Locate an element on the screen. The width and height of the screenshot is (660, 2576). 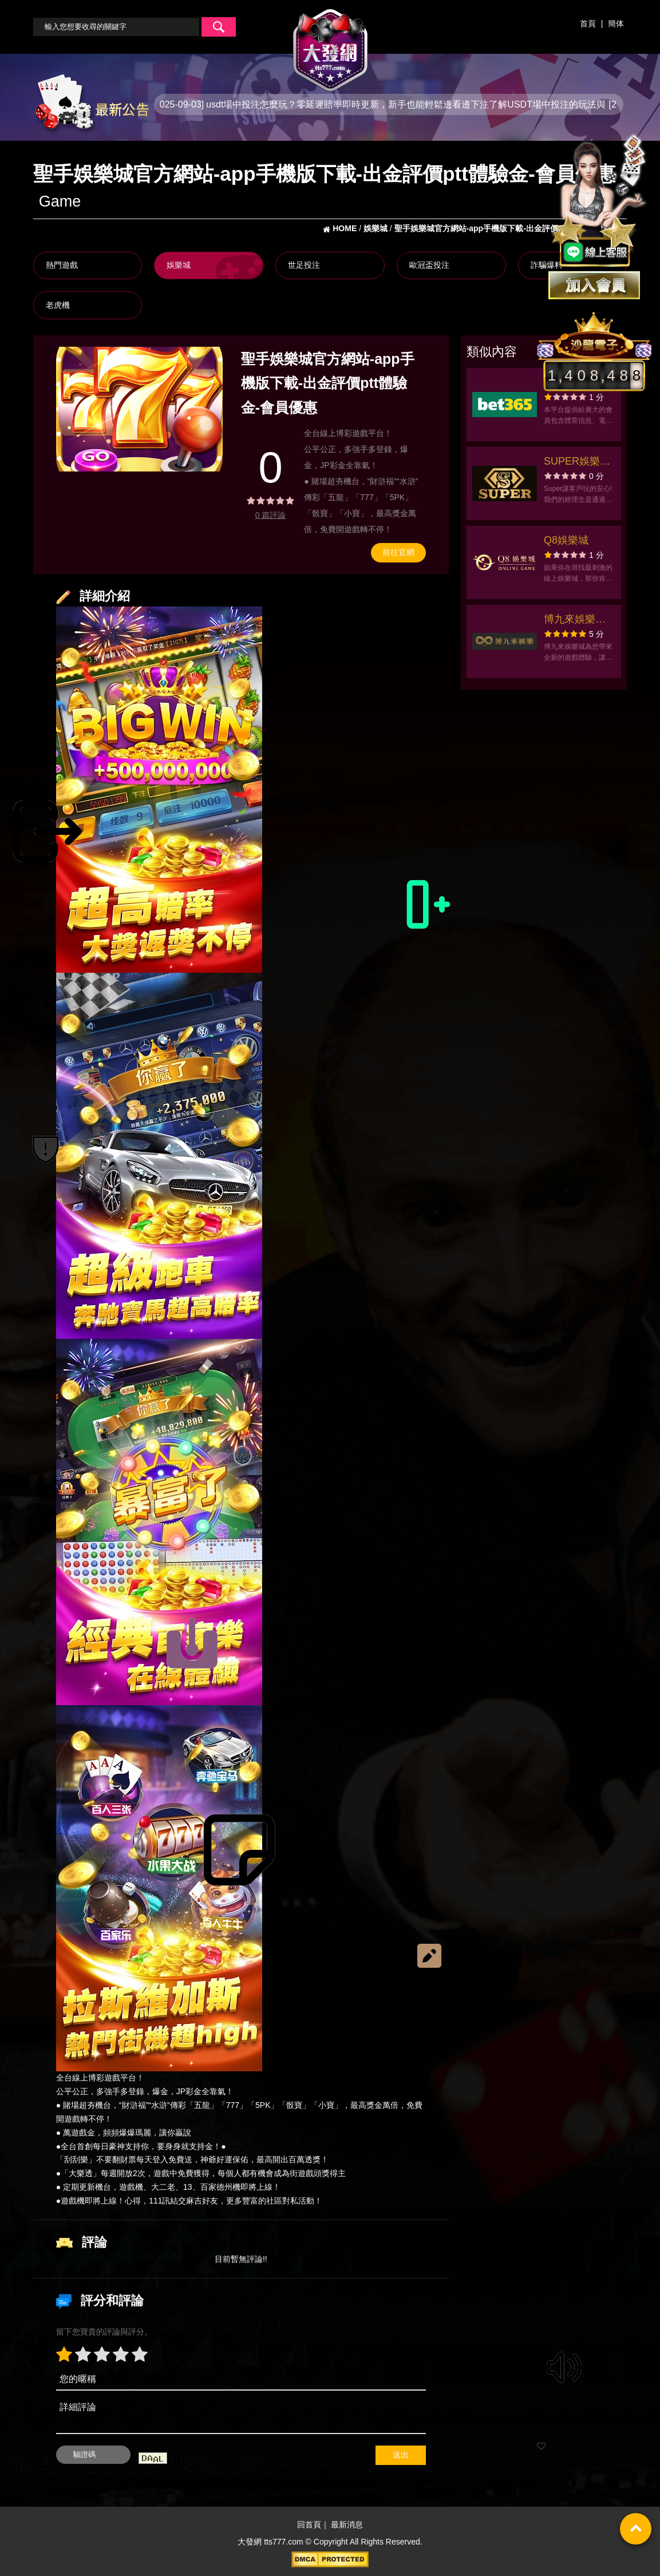
log out of your account is located at coordinates (48, 831).